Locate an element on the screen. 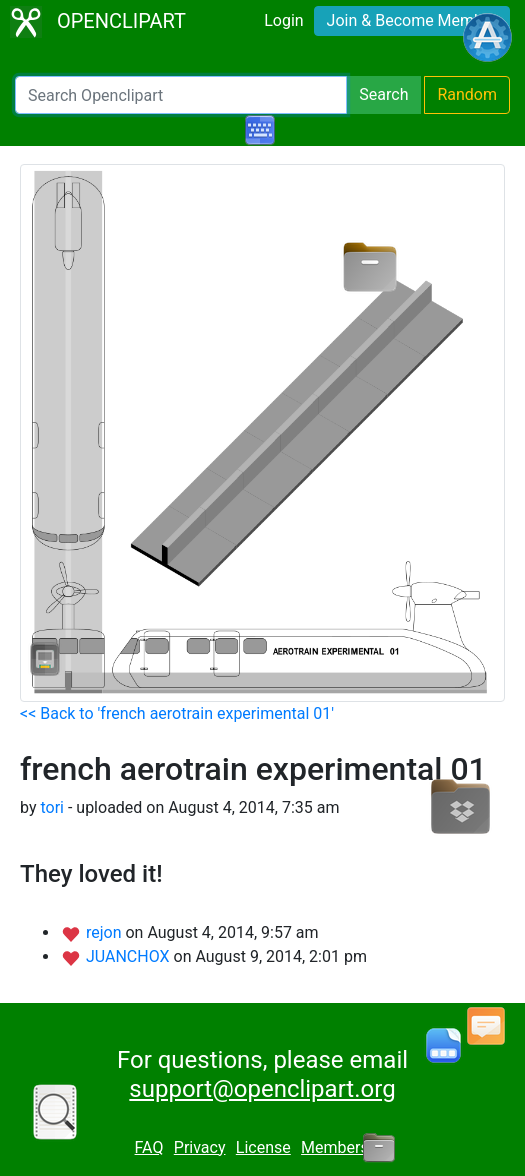 Image resolution: width=525 pixels, height=1176 pixels. indicates a ROM file type is located at coordinates (45, 659).